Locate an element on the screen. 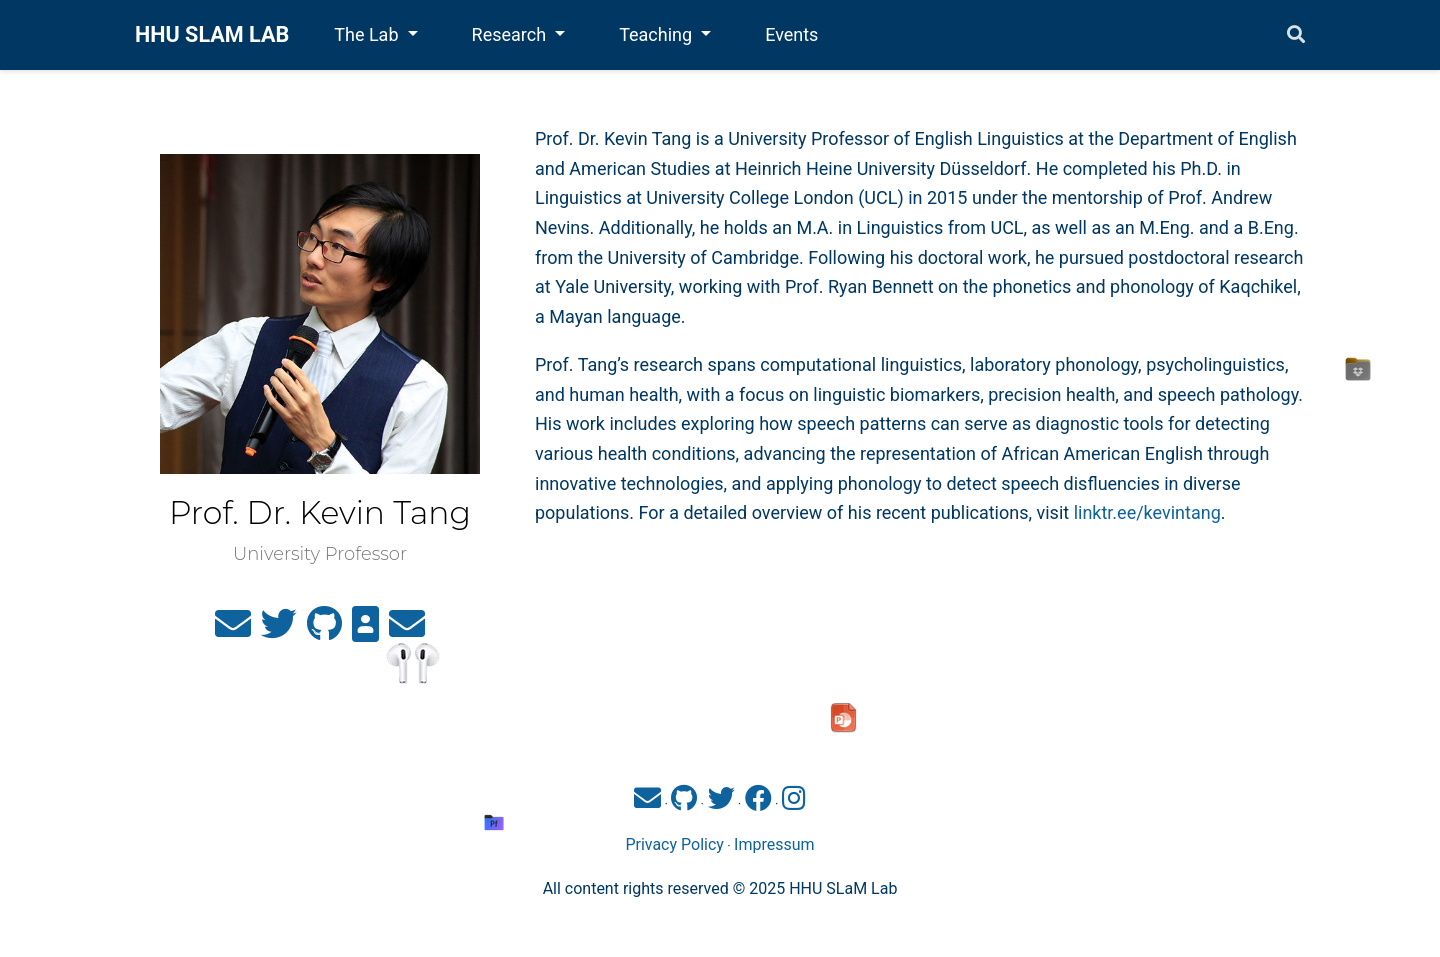 The width and height of the screenshot is (1440, 957). a Microsoft PowerPoint file is located at coordinates (843, 717).